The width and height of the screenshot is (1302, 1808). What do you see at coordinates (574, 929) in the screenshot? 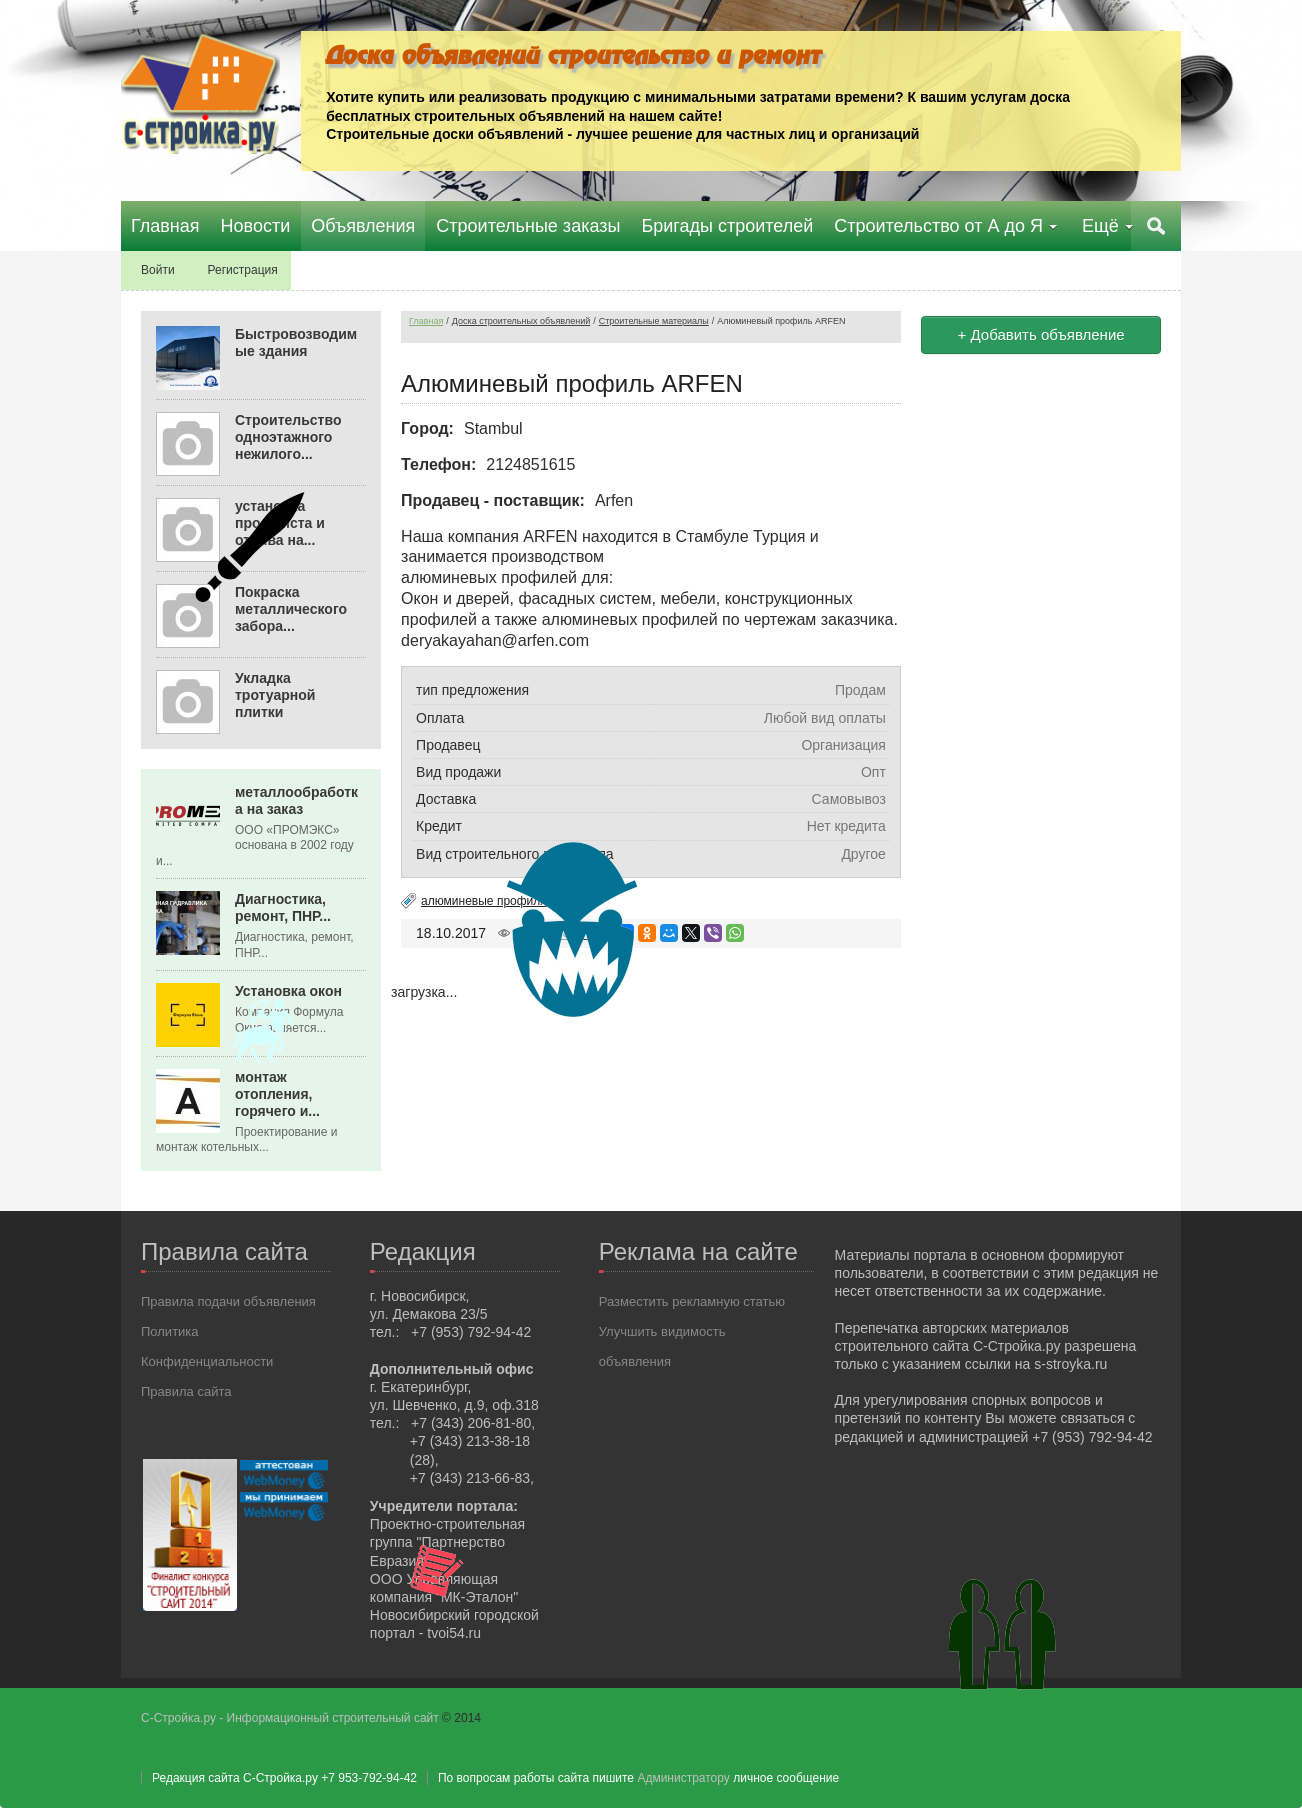
I see `select lizardman character or race` at bounding box center [574, 929].